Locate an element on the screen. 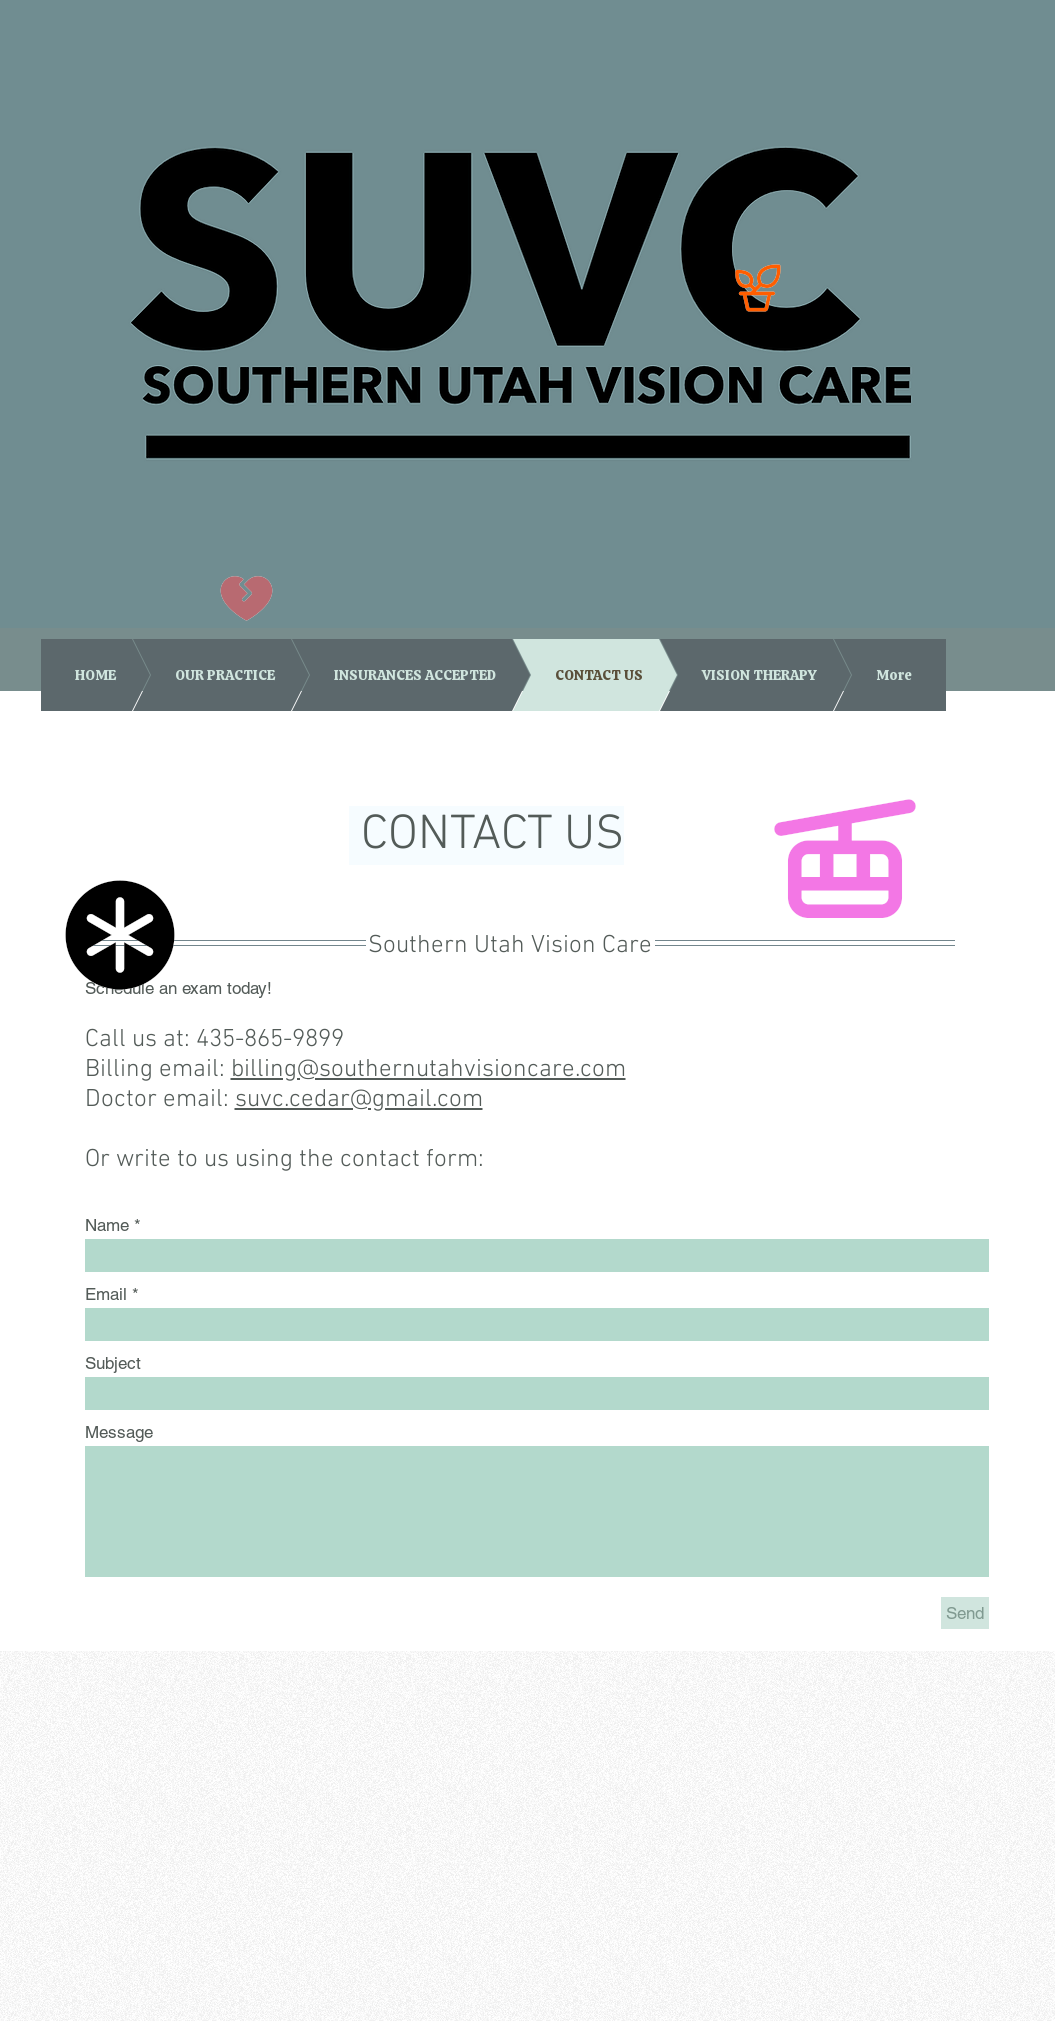 This screenshot has height=2021, width=1055. indicates a required field in a form is located at coordinates (120, 935).